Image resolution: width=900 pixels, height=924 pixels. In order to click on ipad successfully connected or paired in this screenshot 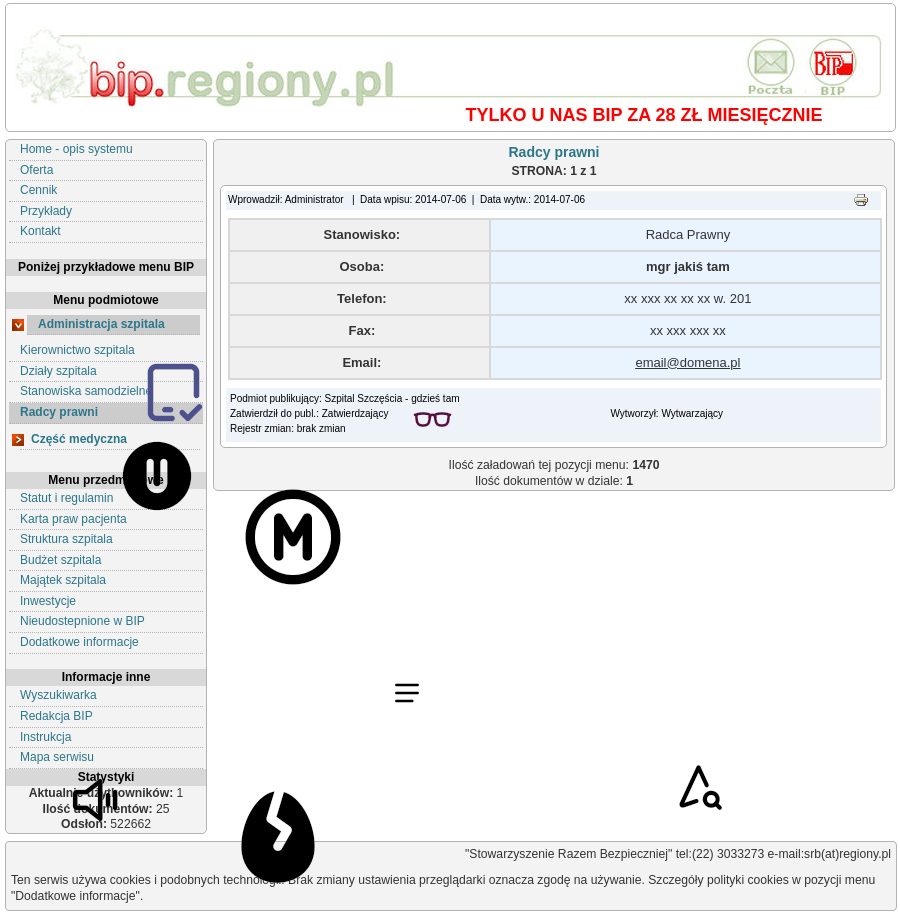, I will do `click(173, 392)`.